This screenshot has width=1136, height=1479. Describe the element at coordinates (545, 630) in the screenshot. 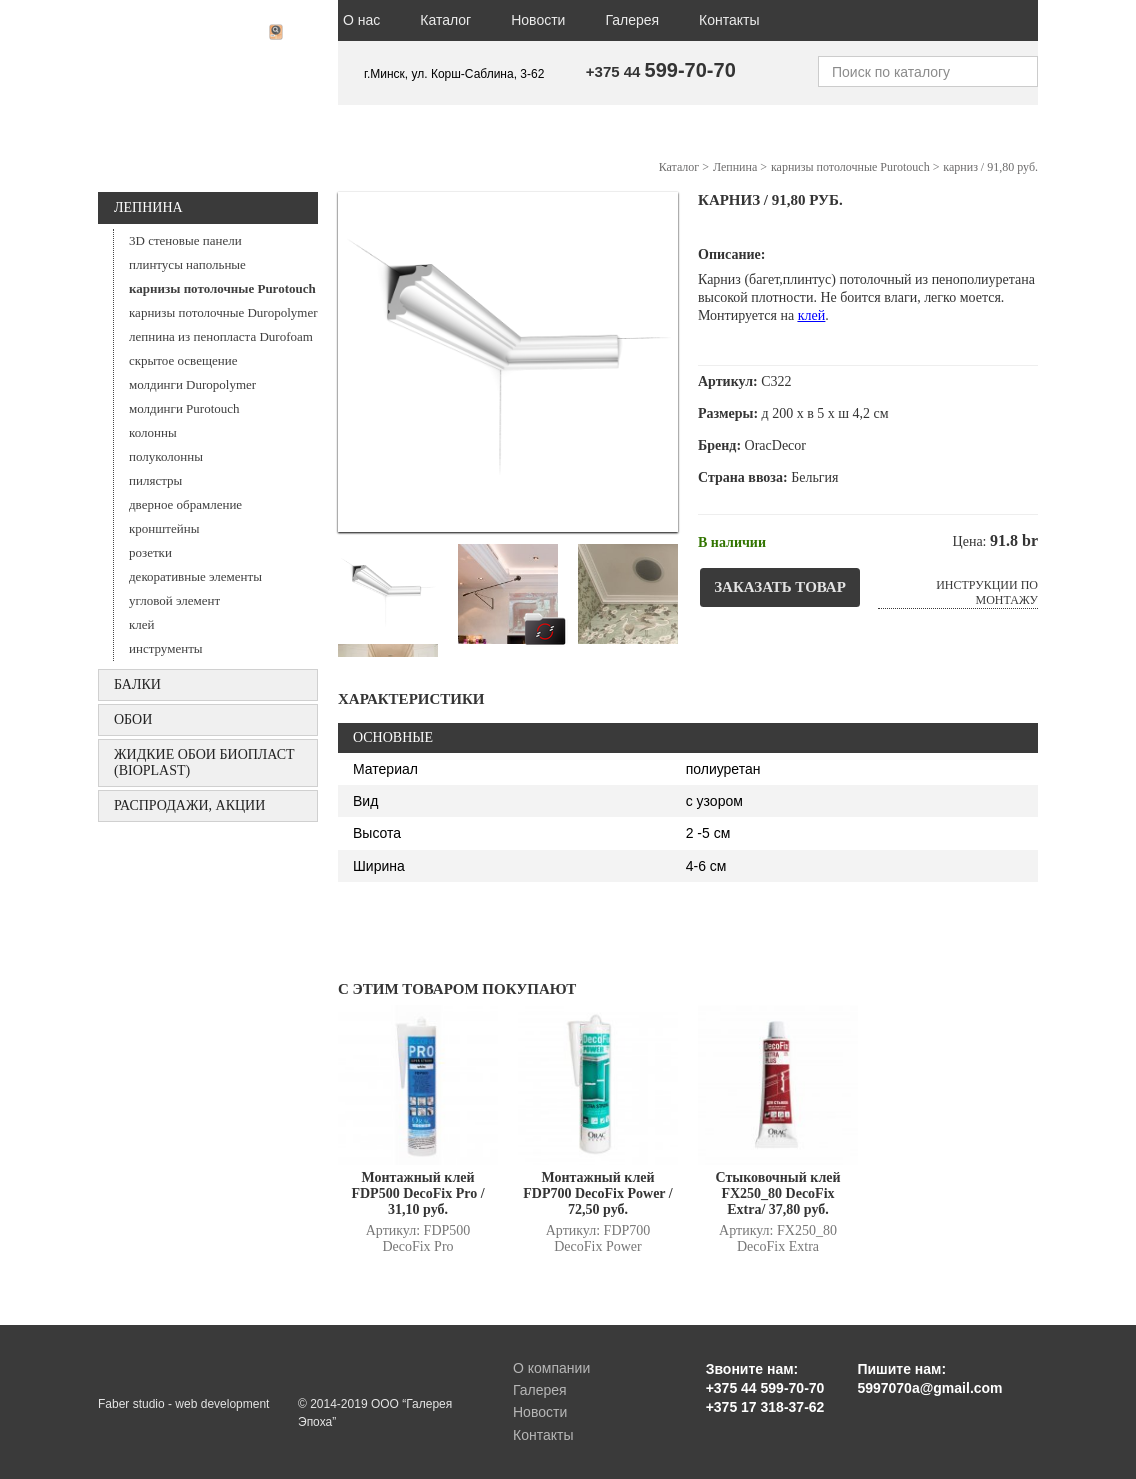

I see `folder containing OpenShift project files` at that location.